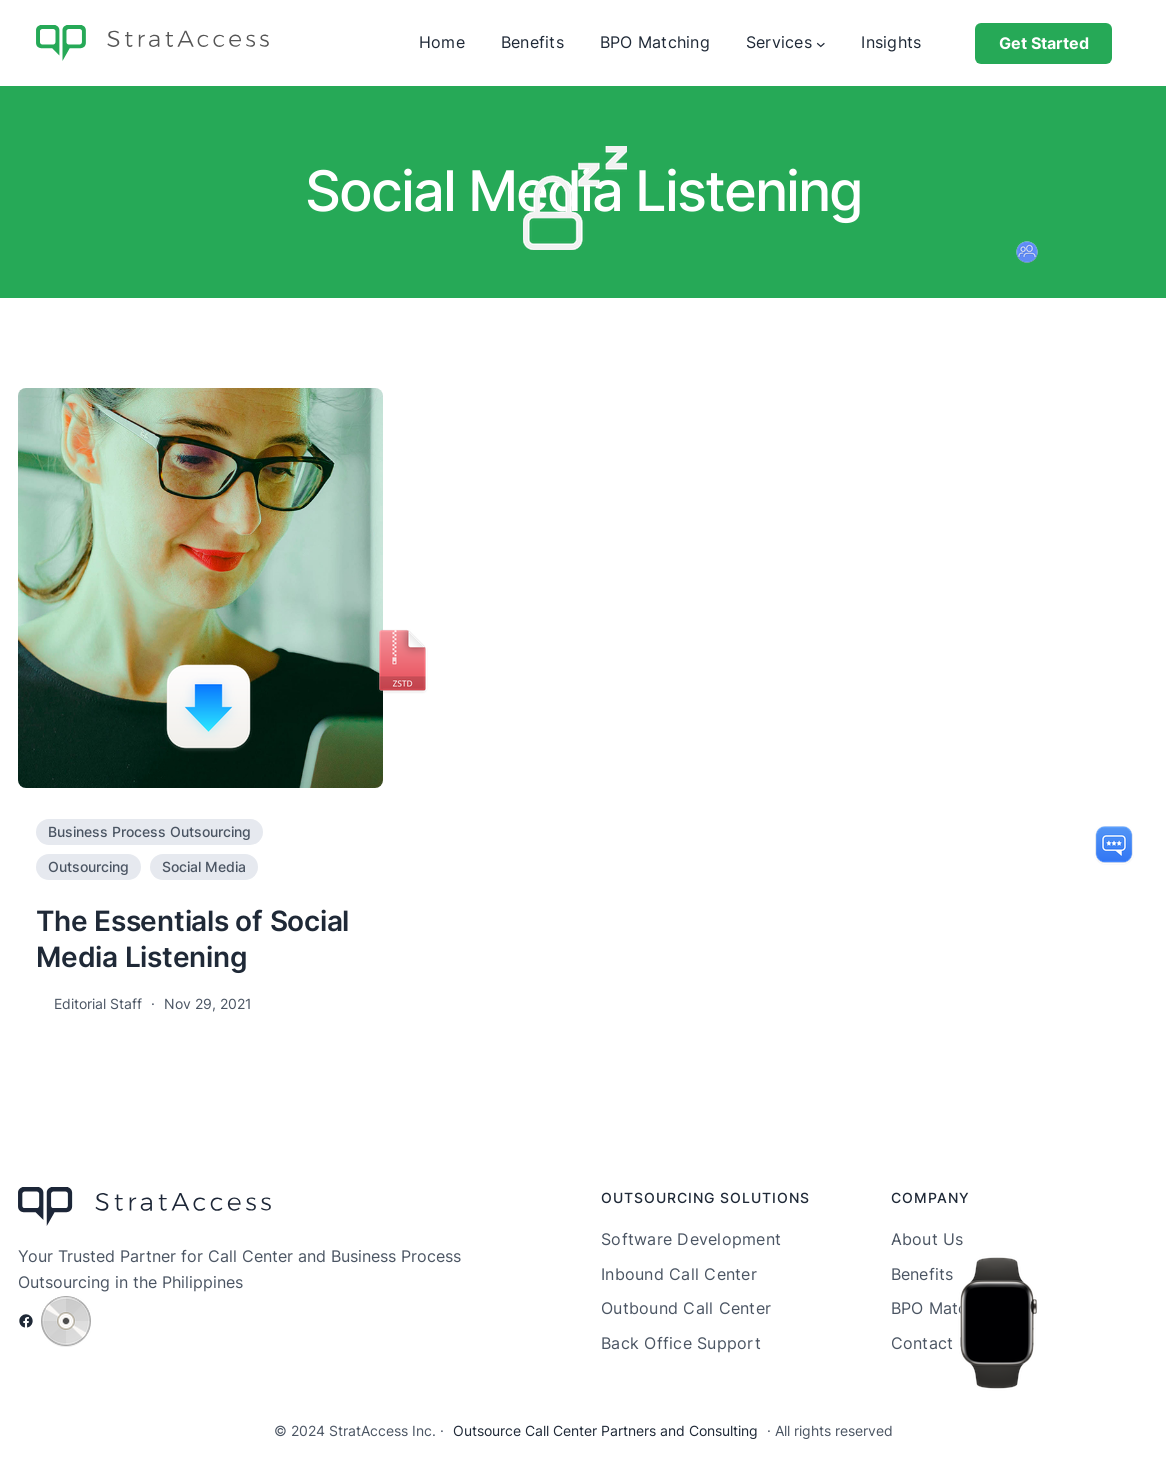  I want to click on apple watch series 6 device icon, so click(997, 1323).